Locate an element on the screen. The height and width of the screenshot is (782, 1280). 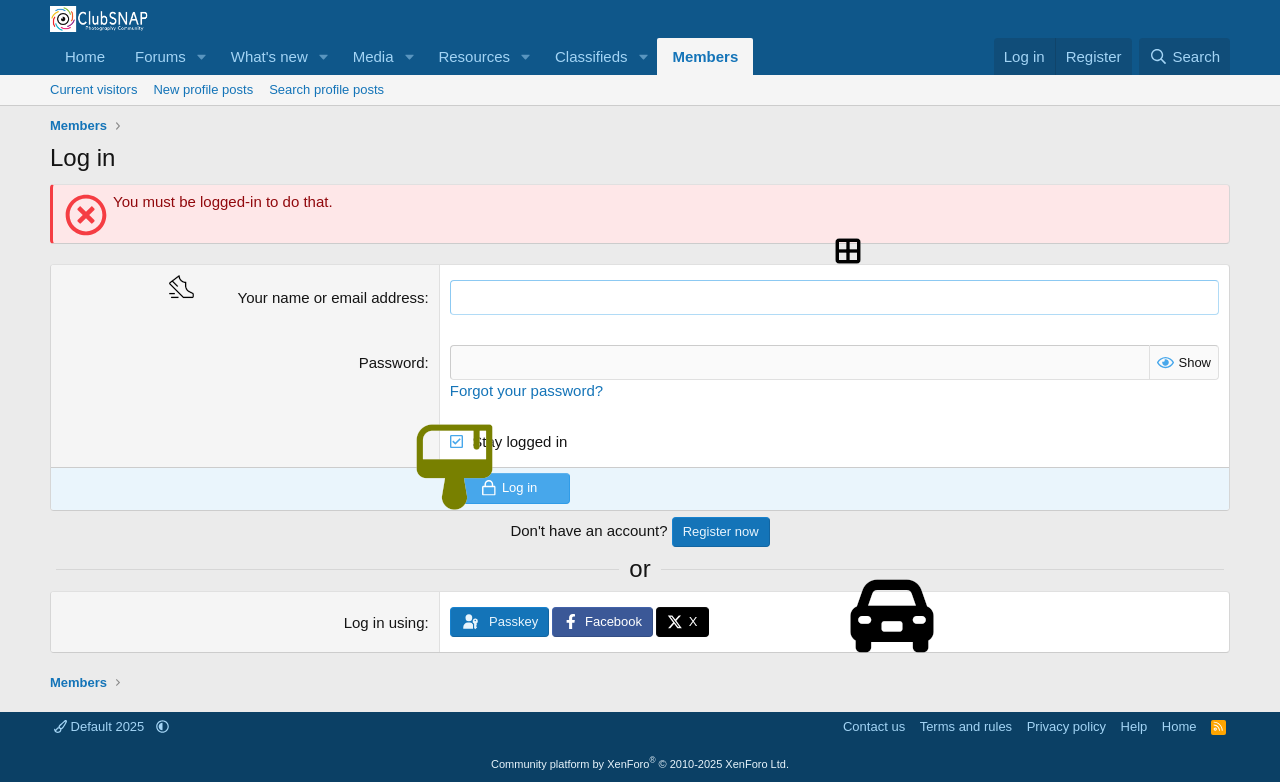
view vehicle or car settings is located at coordinates (892, 616).